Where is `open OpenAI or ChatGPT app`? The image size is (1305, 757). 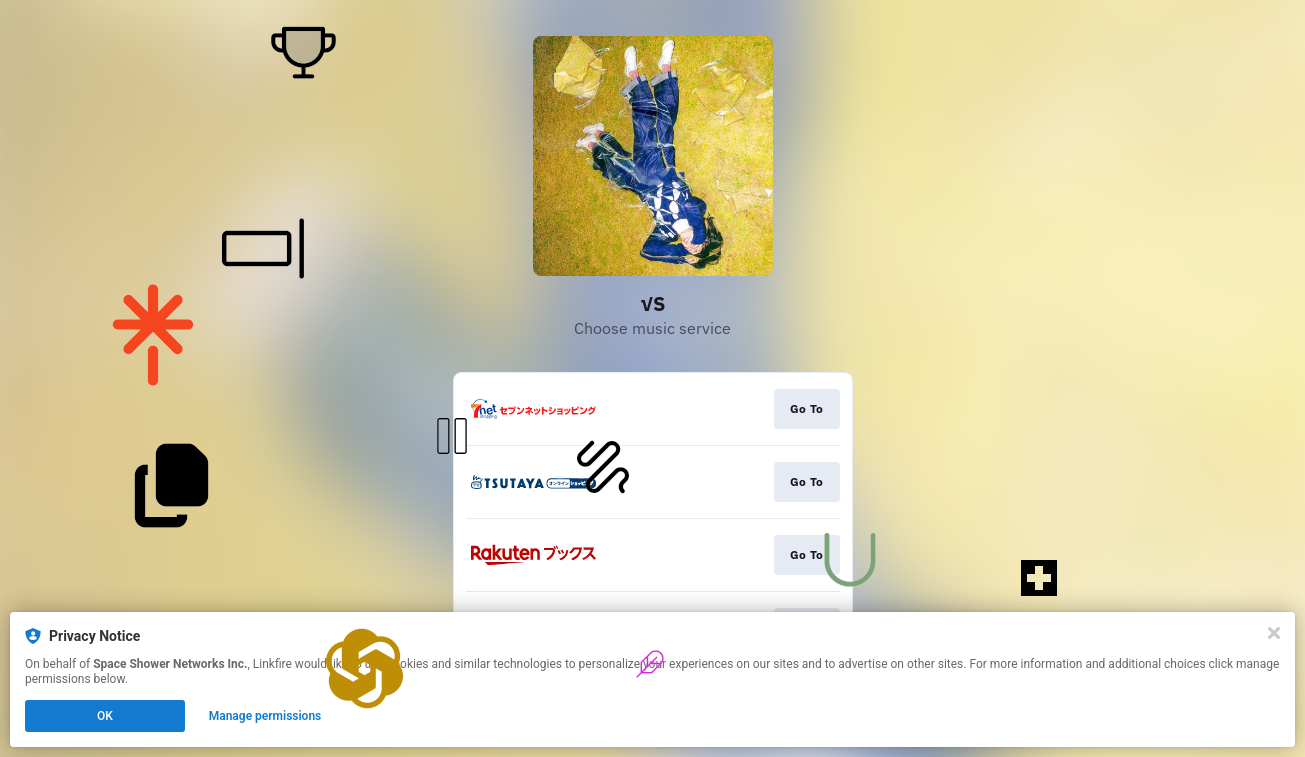
open OpenAI or ChatGPT app is located at coordinates (364, 668).